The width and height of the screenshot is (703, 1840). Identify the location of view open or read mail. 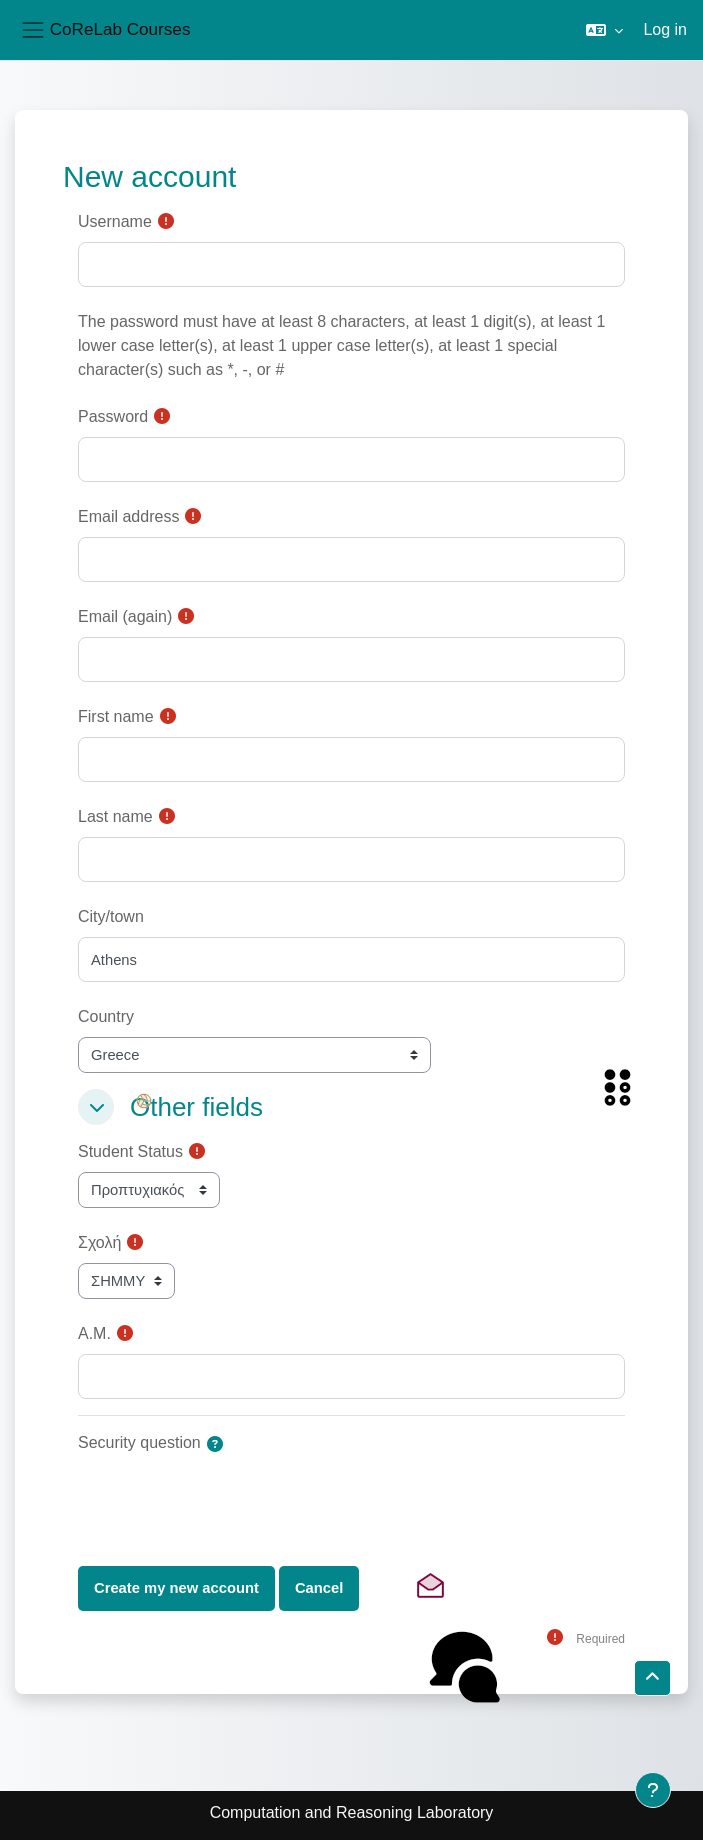
(430, 1586).